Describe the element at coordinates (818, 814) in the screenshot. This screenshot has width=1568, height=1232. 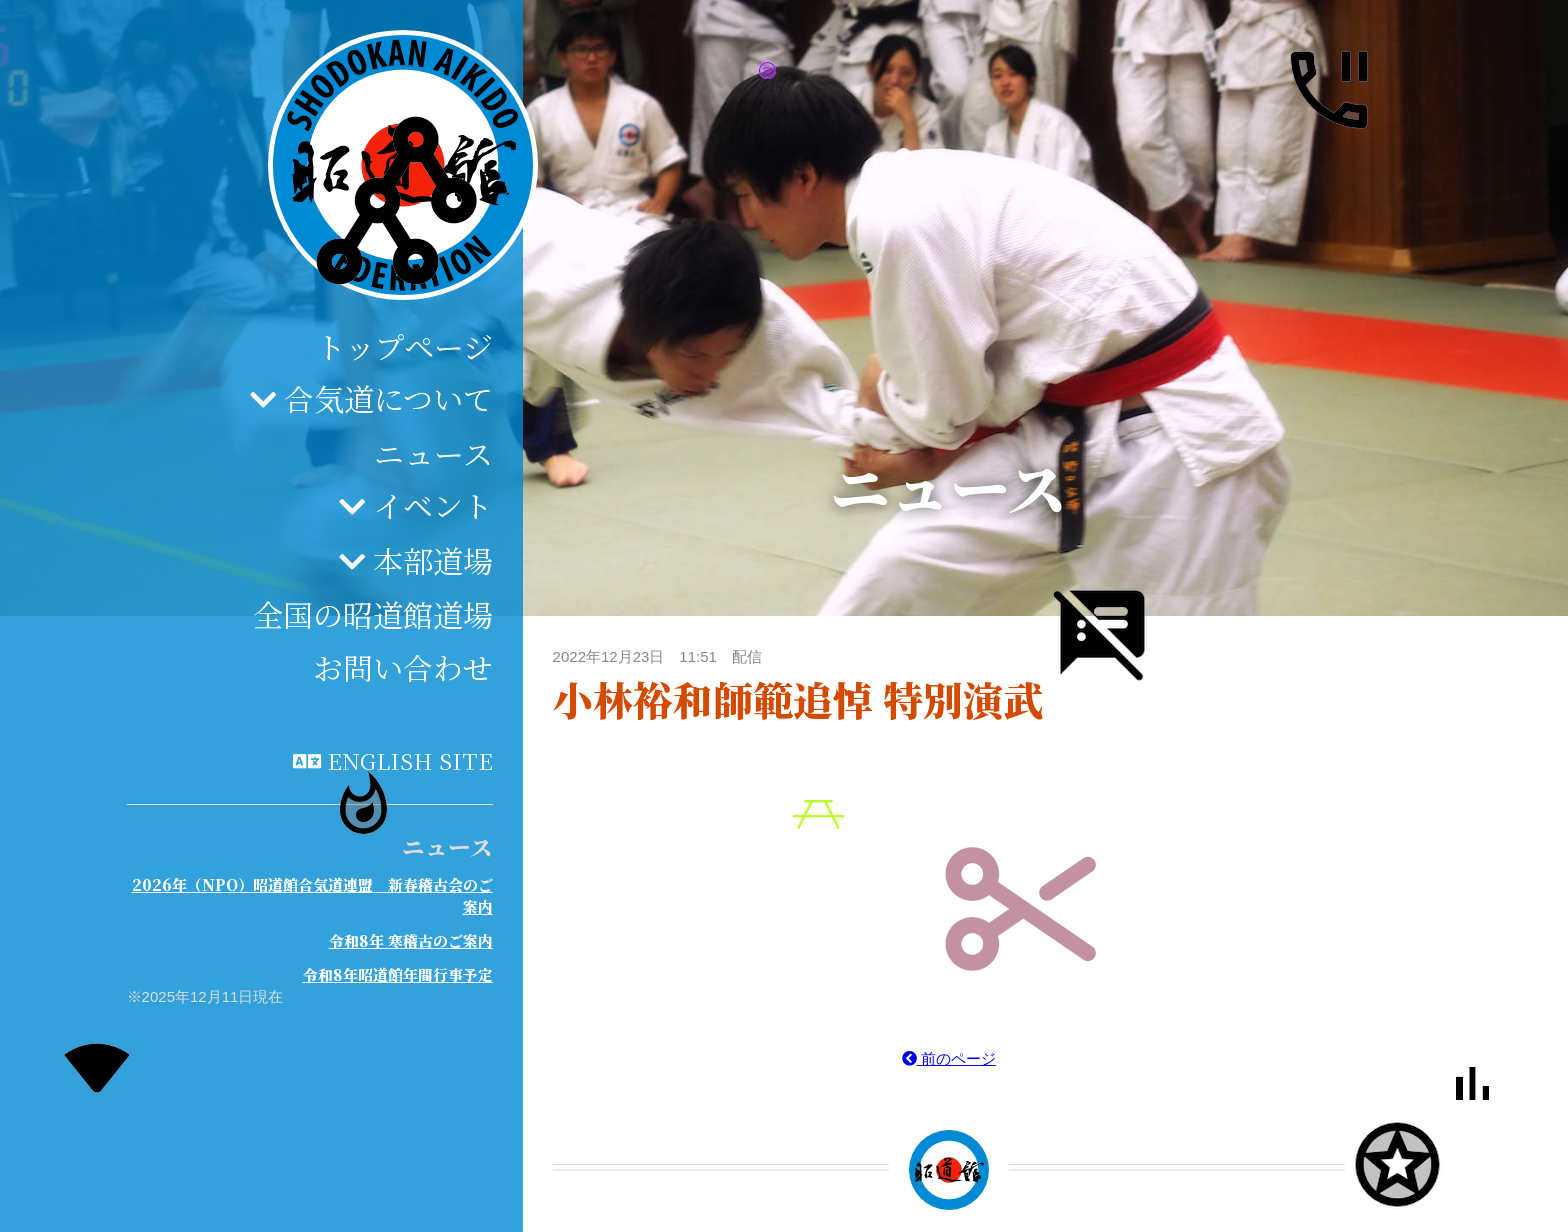
I see `find nearby picnic areas or rest stops` at that location.